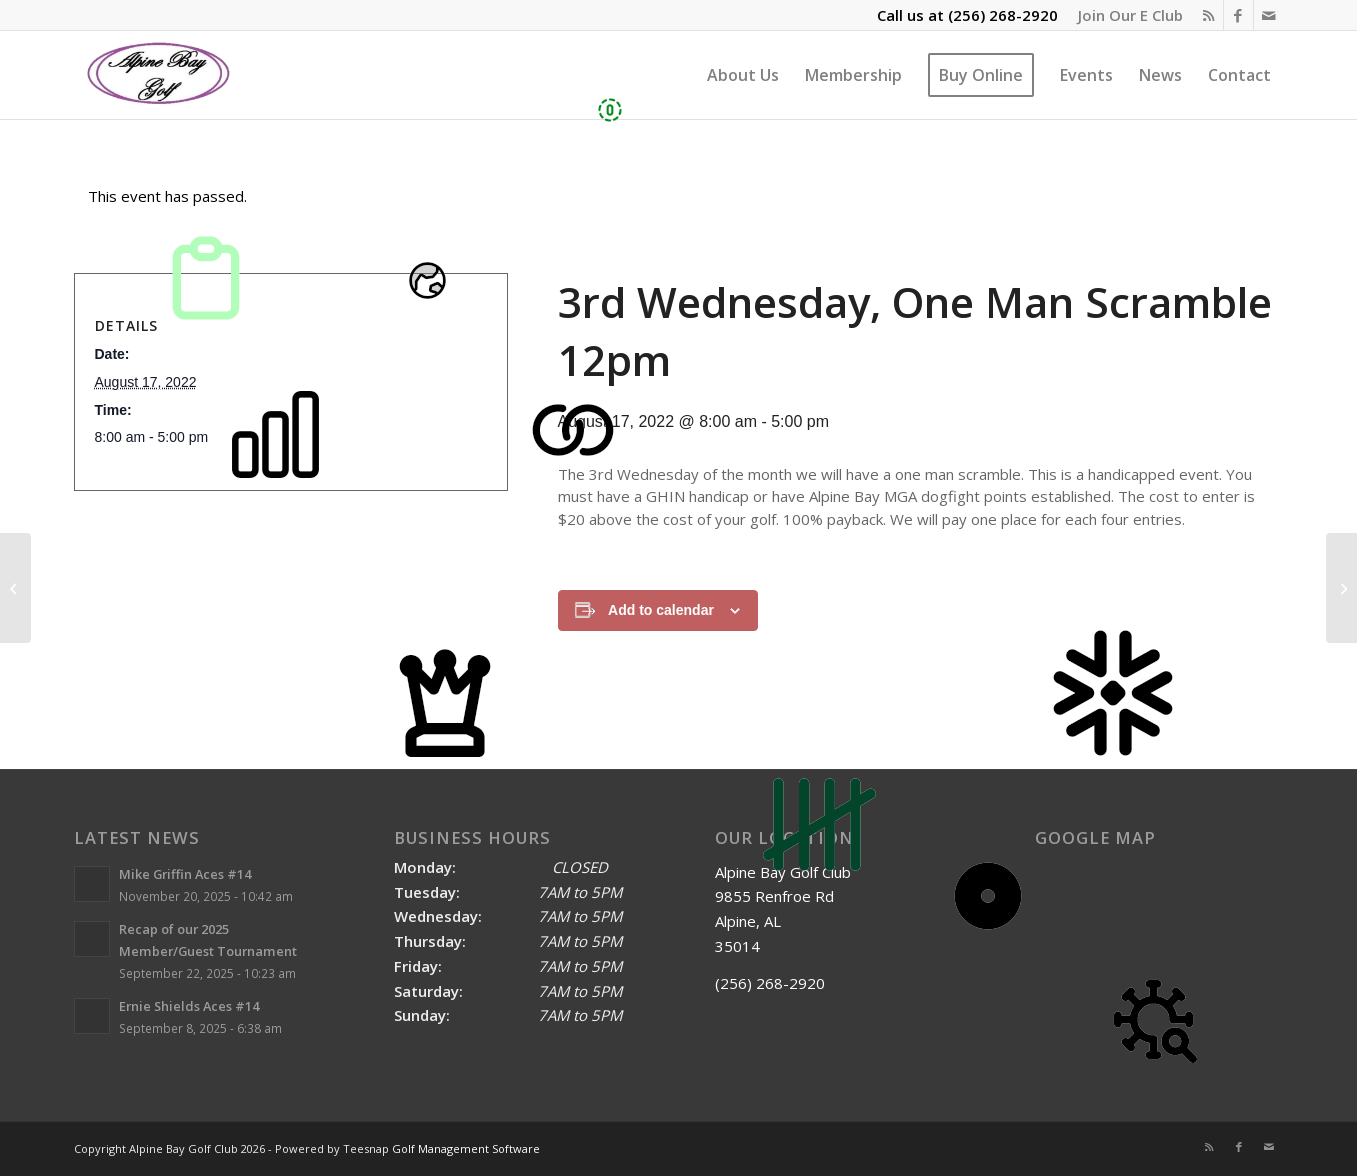 The height and width of the screenshot is (1176, 1357). Describe the element at coordinates (427, 280) in the screenshot. I see `switch to international or global settings` at that location.